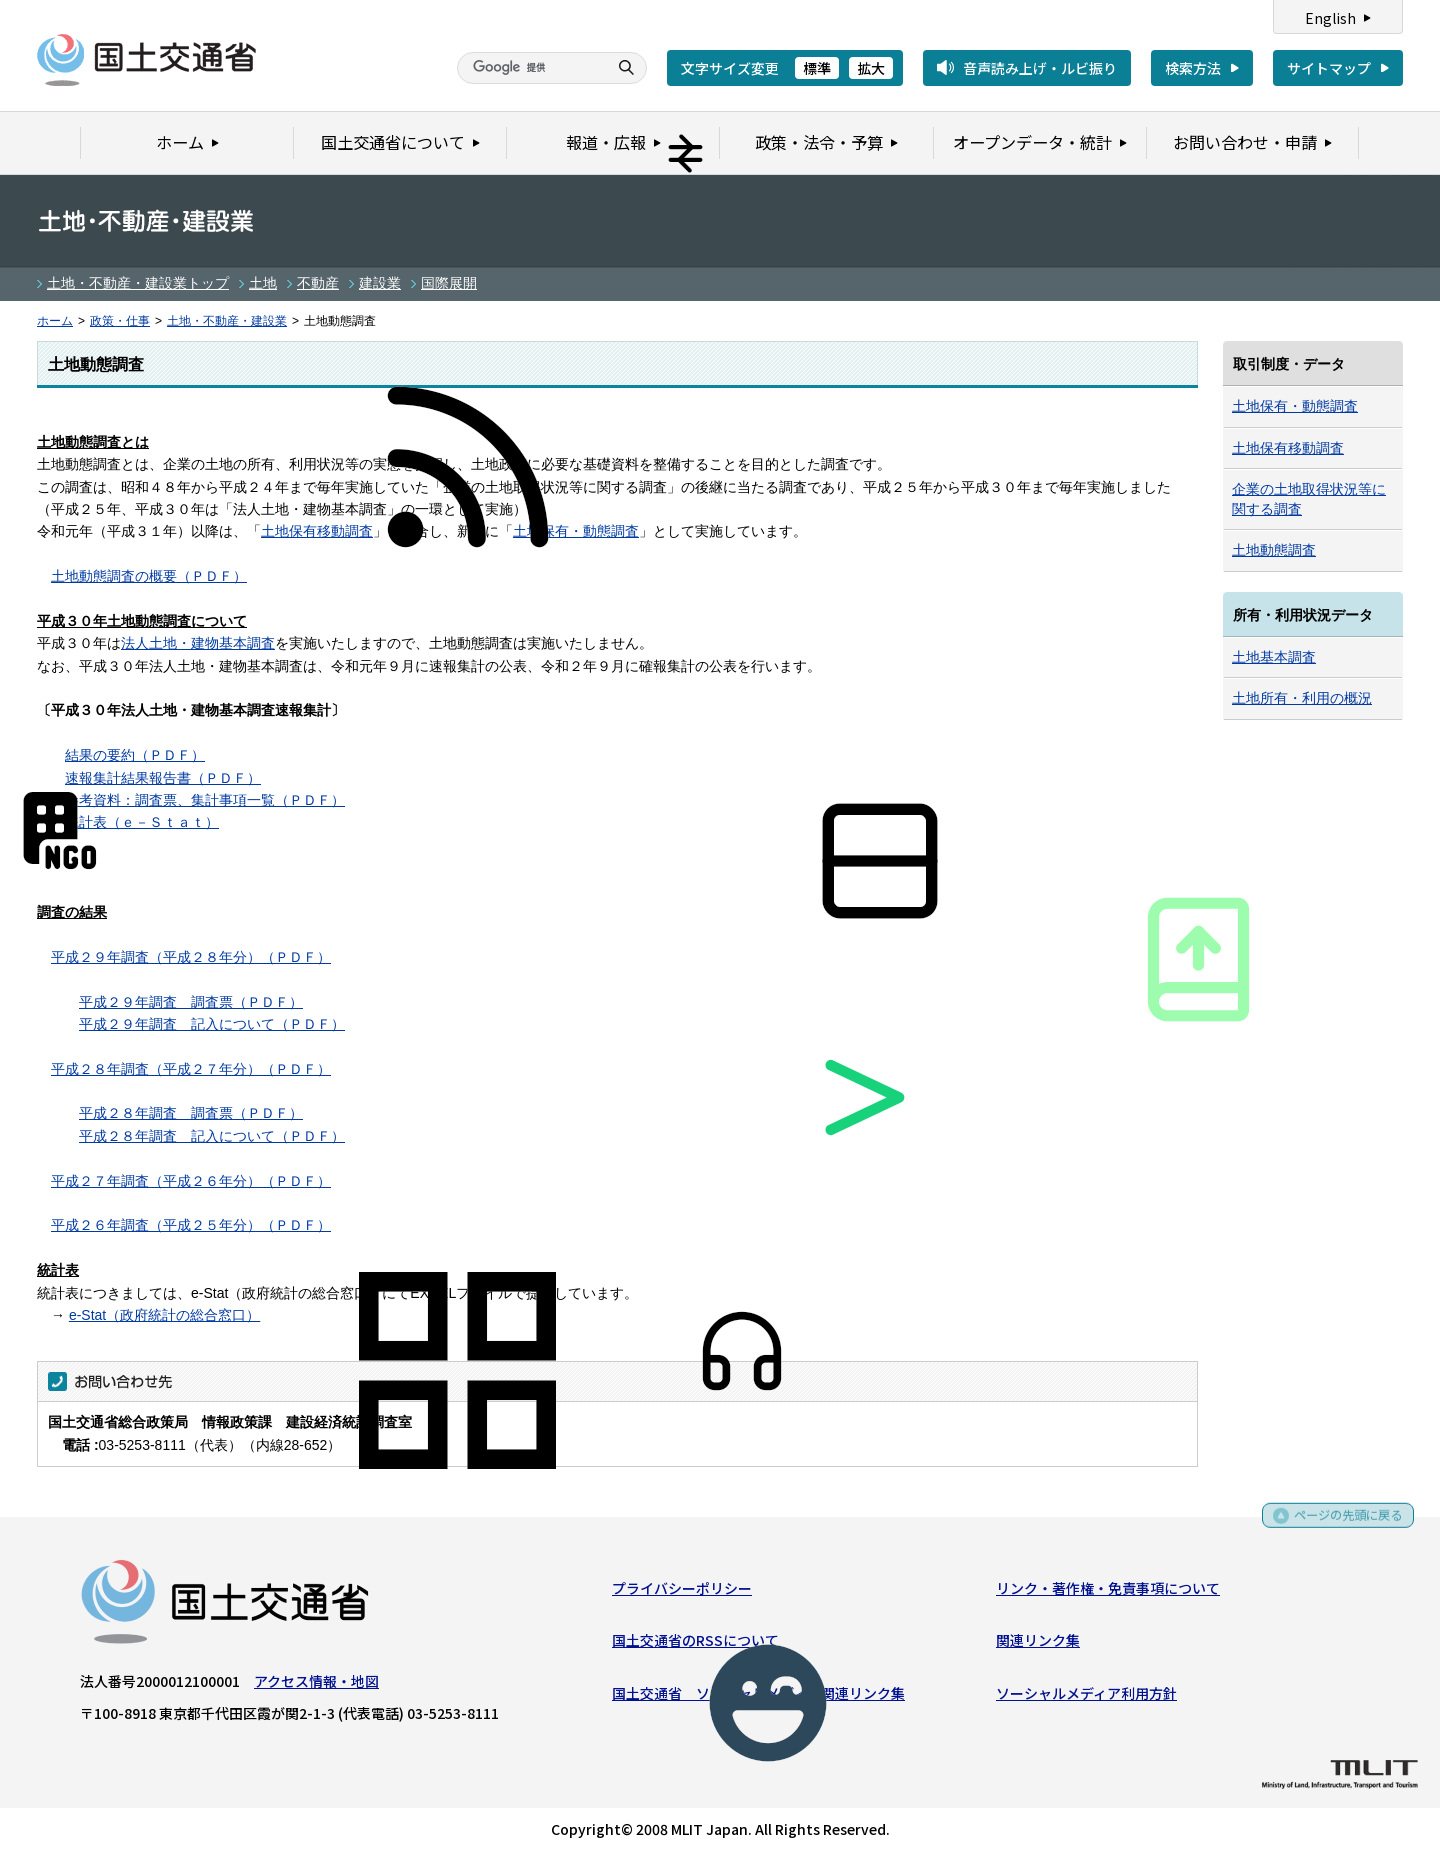 The height and width of the screenshot is (1858, 1440). Describe the element at coordinates (55, 828) in the screenshot. I see `navigate to non-governmental organization directory` at that location.